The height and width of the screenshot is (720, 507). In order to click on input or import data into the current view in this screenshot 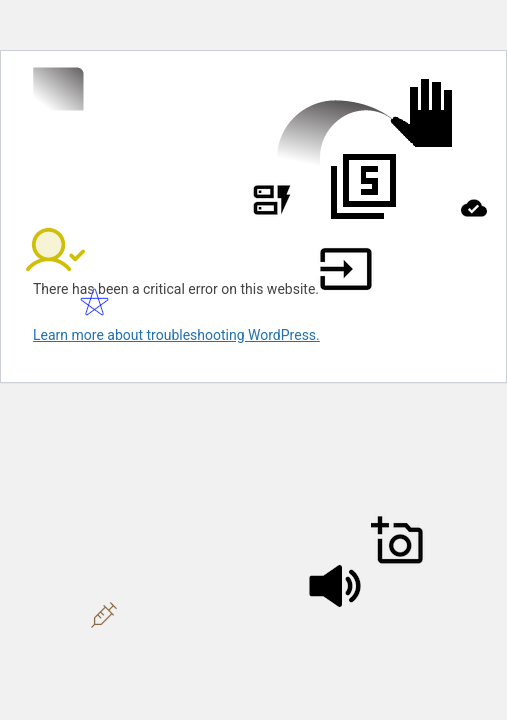, I will do `click(346, 269)`.